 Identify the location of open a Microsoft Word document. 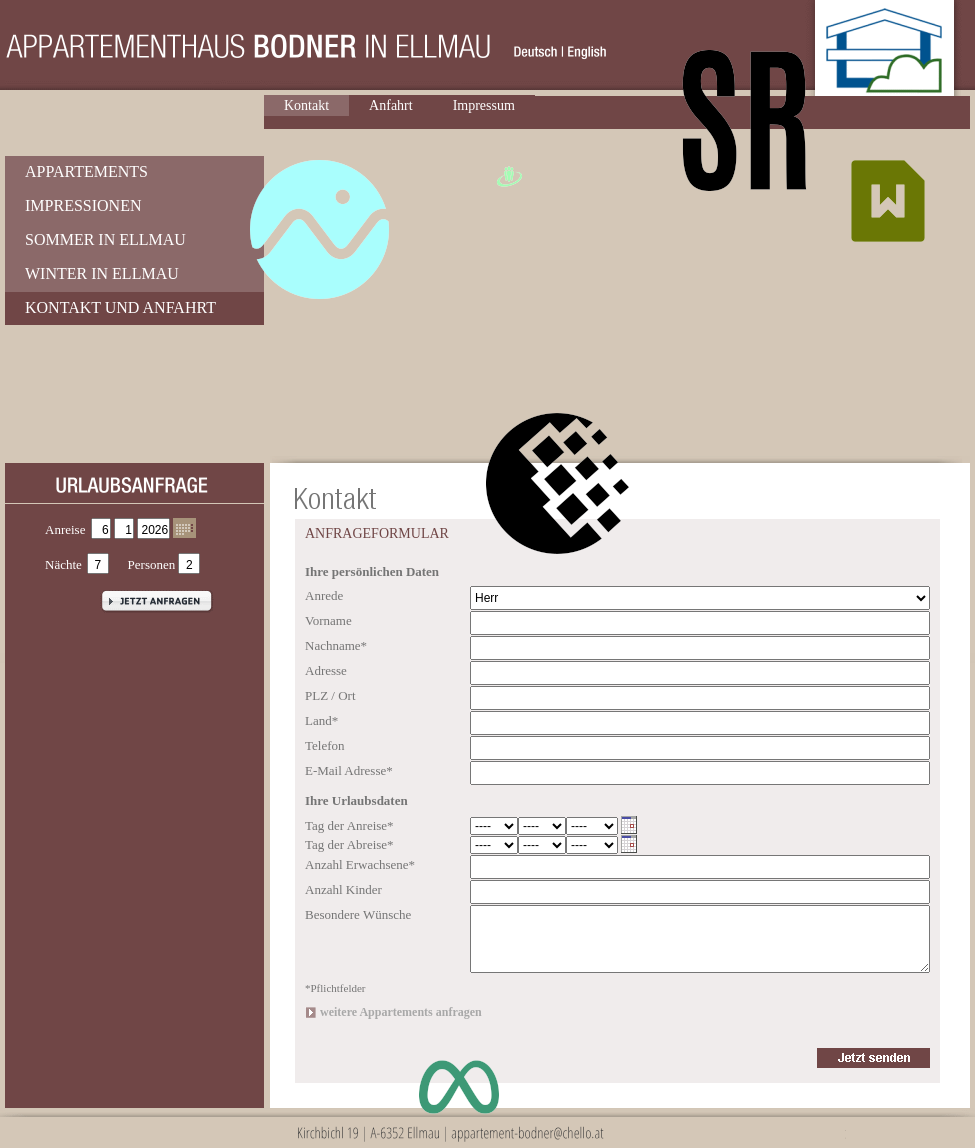
(888, 201).